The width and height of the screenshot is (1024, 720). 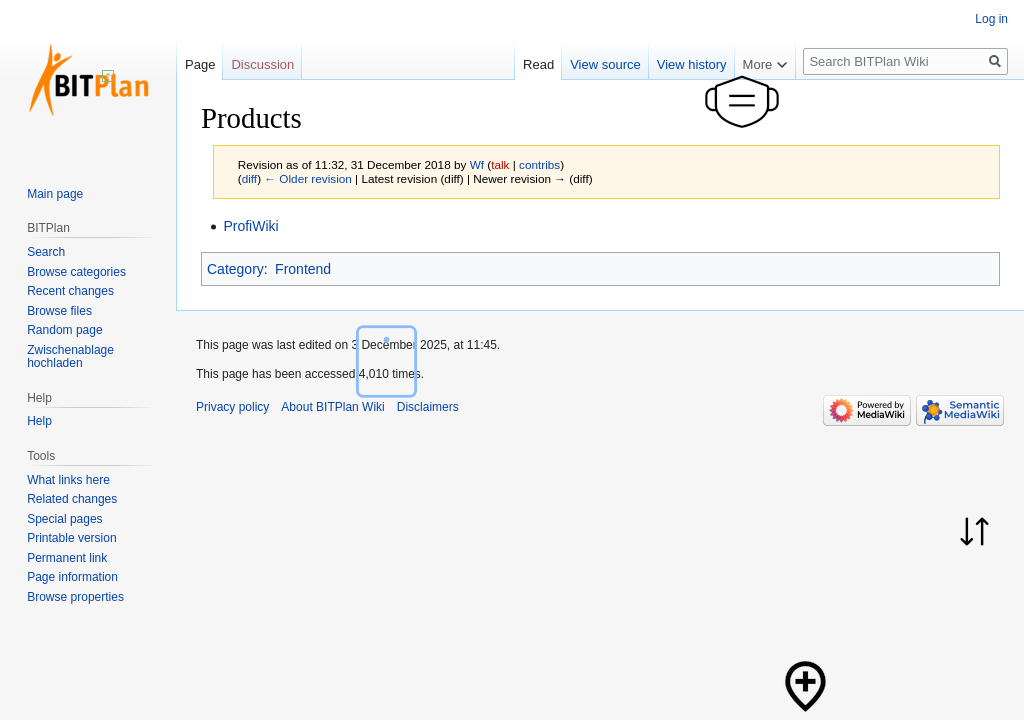 What do you see at coordinates (974, 531) in the screenshot?
I see `sort items in ascending or descending order` at bounding box center [974, 531].